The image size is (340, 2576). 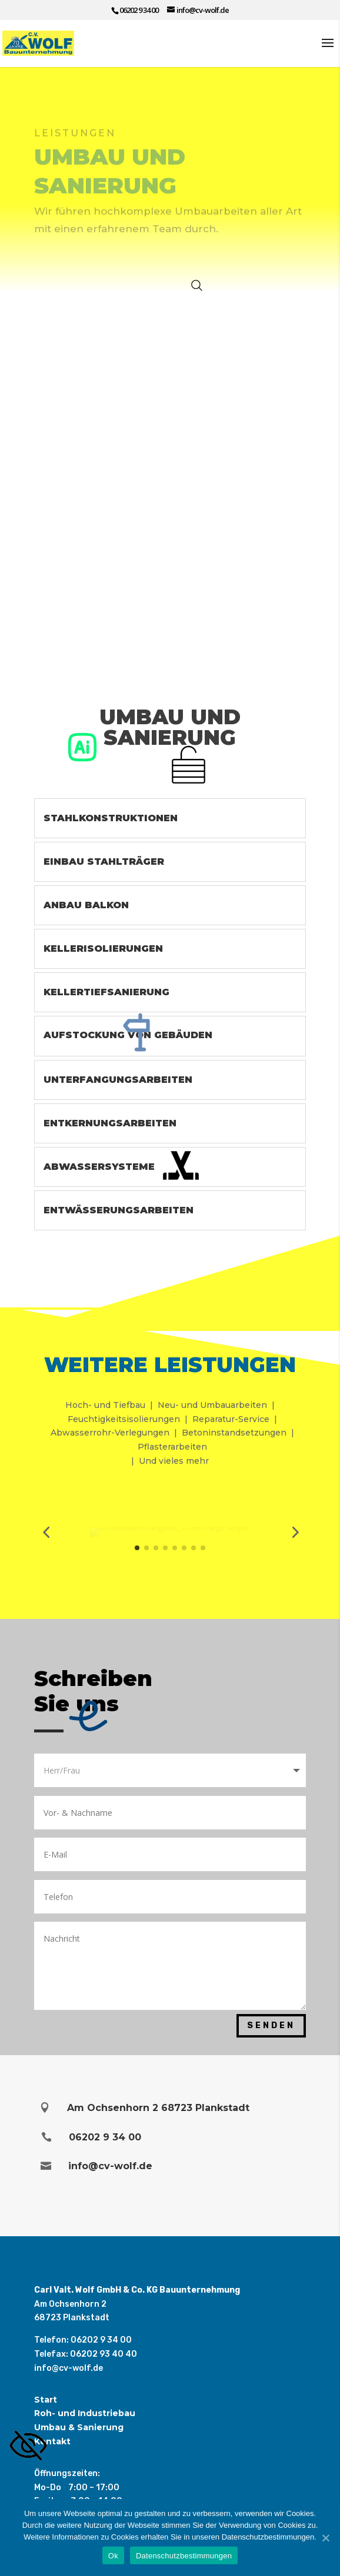 I want to click on hide password or sensitive content, so click(x=28, y=2445).